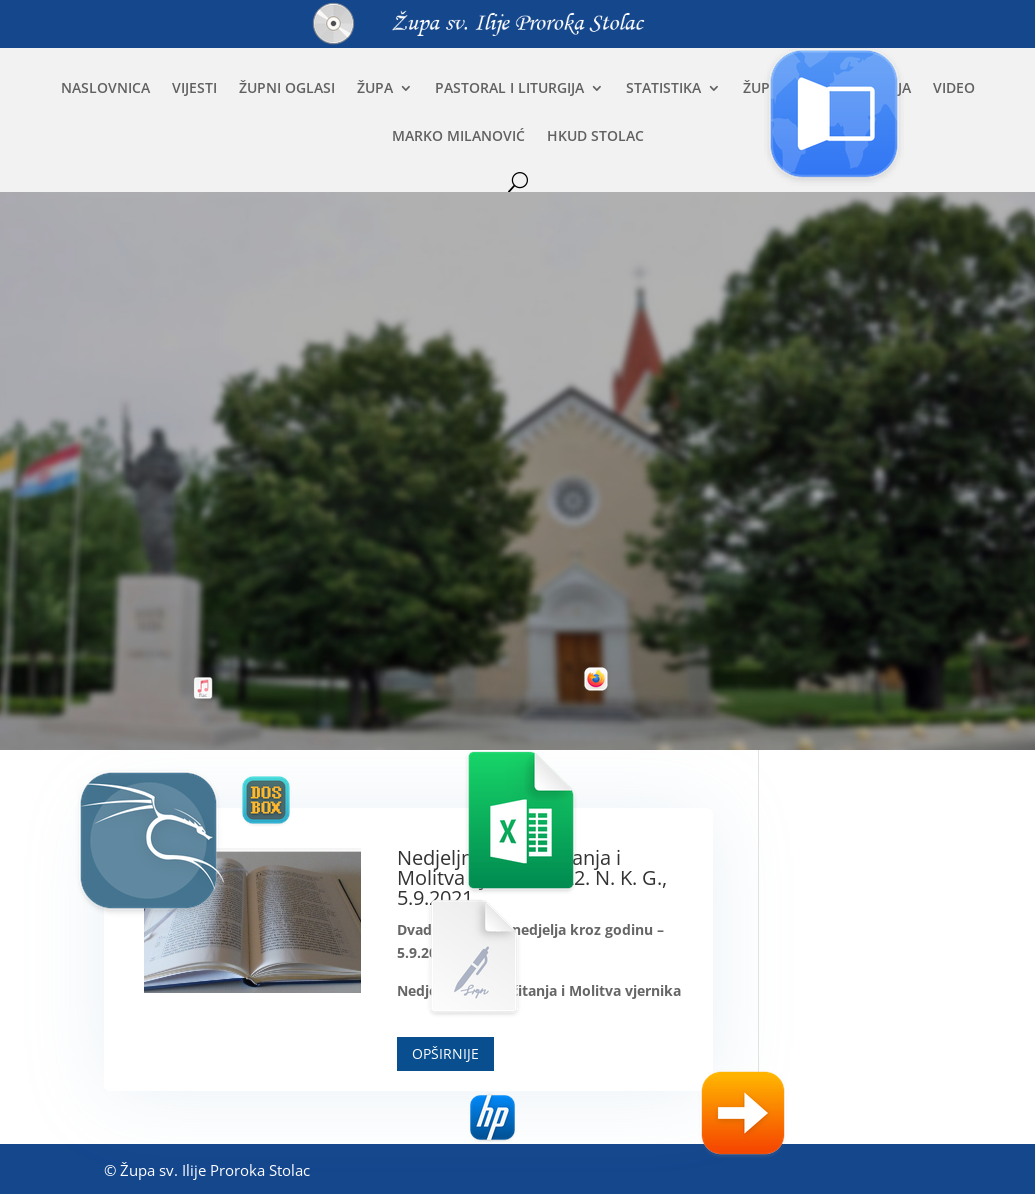 This screenshot has height=1194, width=1035. Describe the element at coordinates (148, 840) in the screenshot. I see `launch kali linux application` at that location.